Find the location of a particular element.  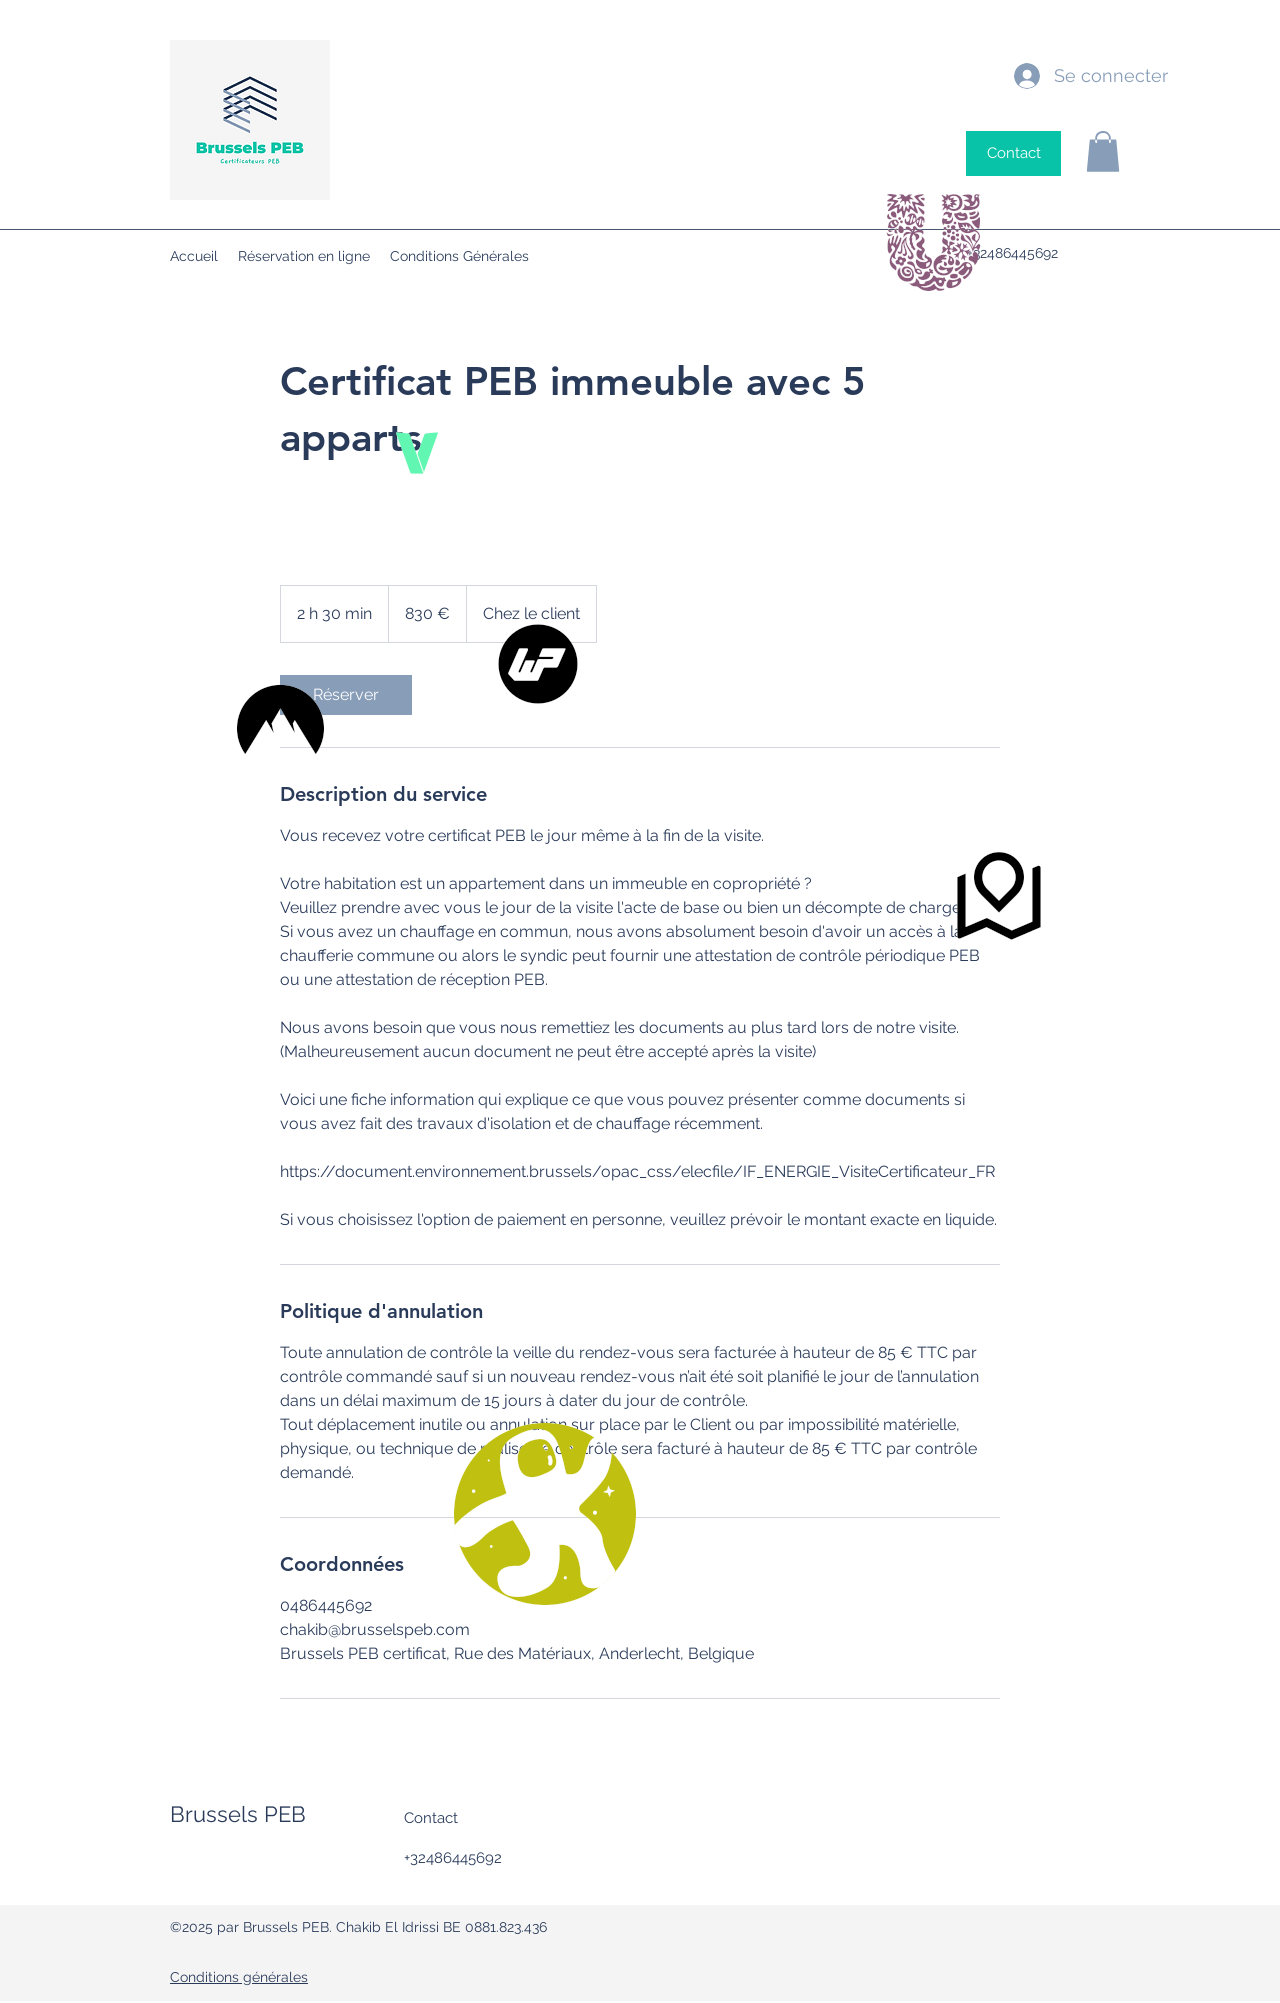

open the odysee app is located at coordinates (545, 1514).